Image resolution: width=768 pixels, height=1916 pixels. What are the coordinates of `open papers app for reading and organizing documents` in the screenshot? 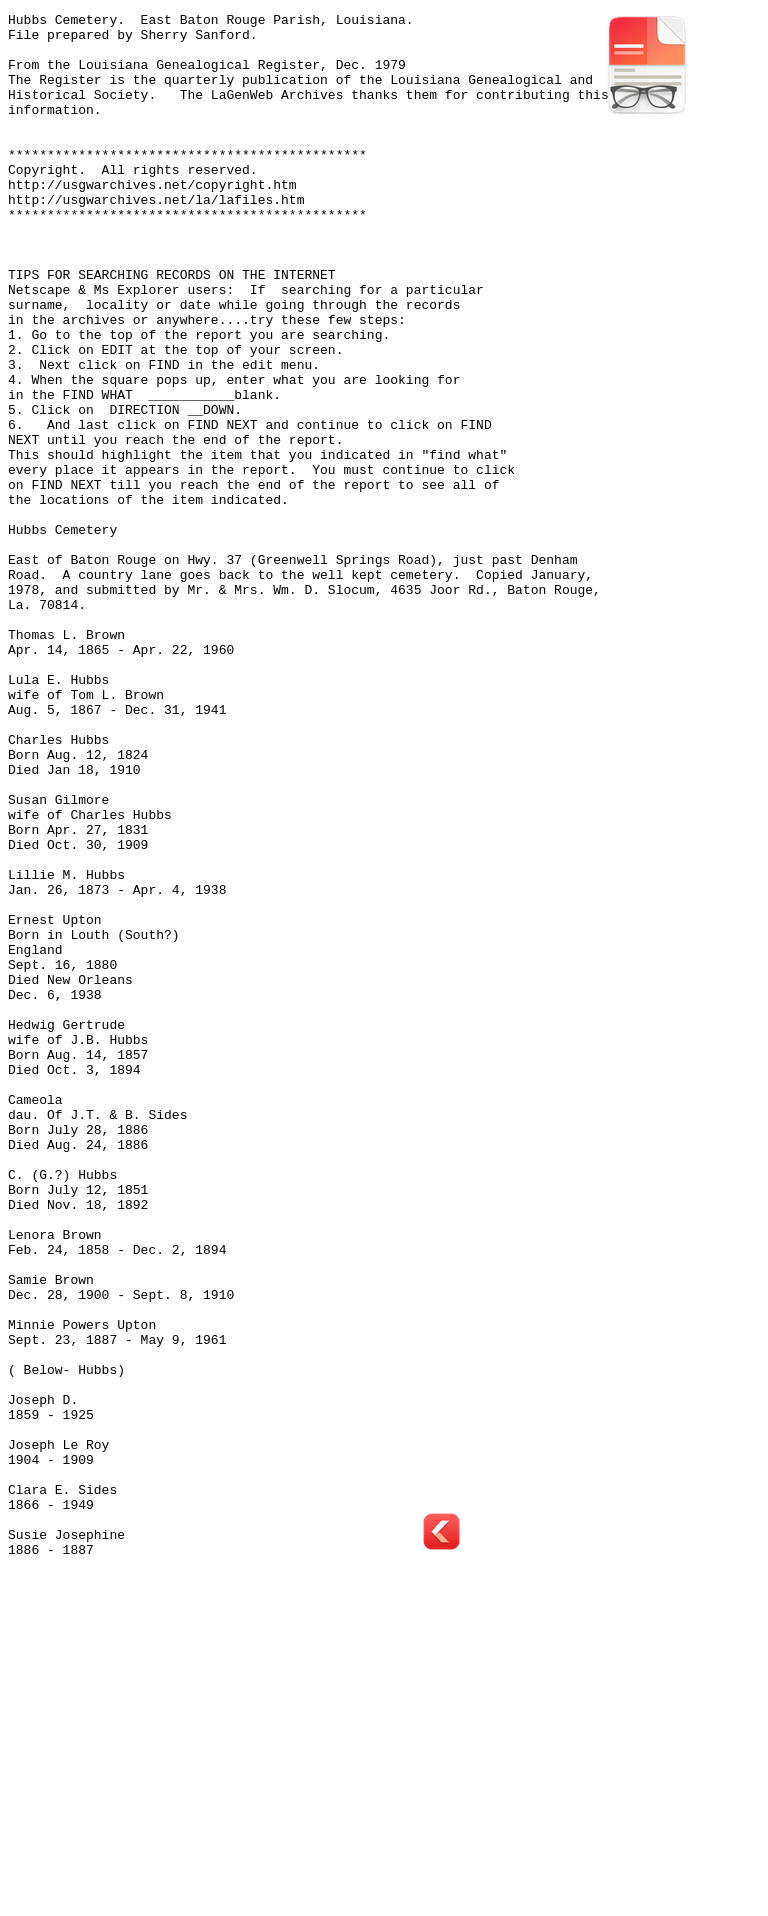 It's located at (647, 65).